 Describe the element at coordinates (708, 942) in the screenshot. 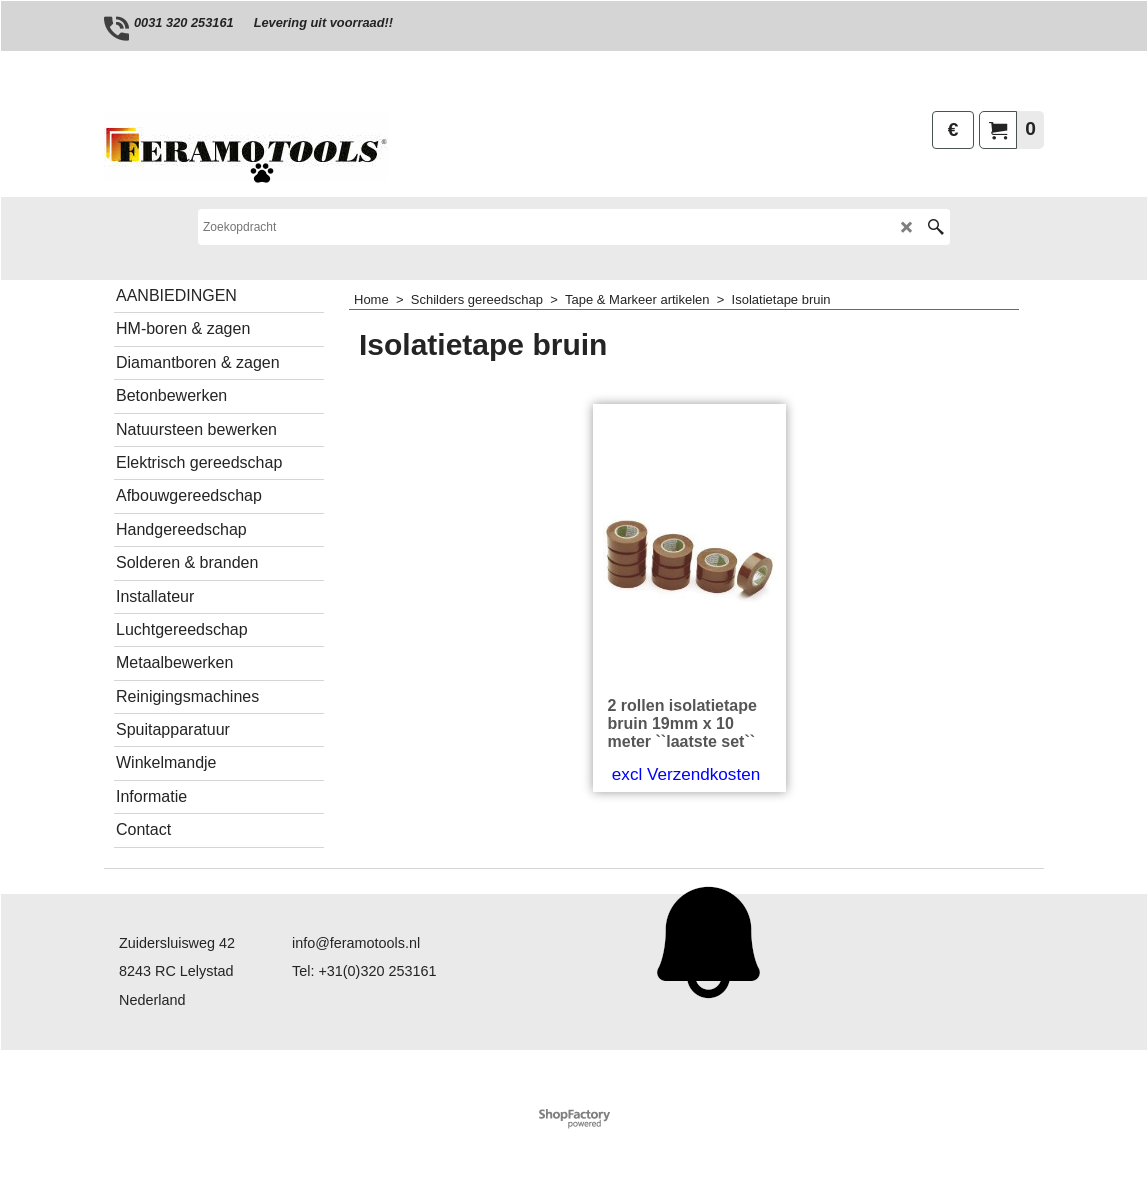

I see `view notifications` at that location.